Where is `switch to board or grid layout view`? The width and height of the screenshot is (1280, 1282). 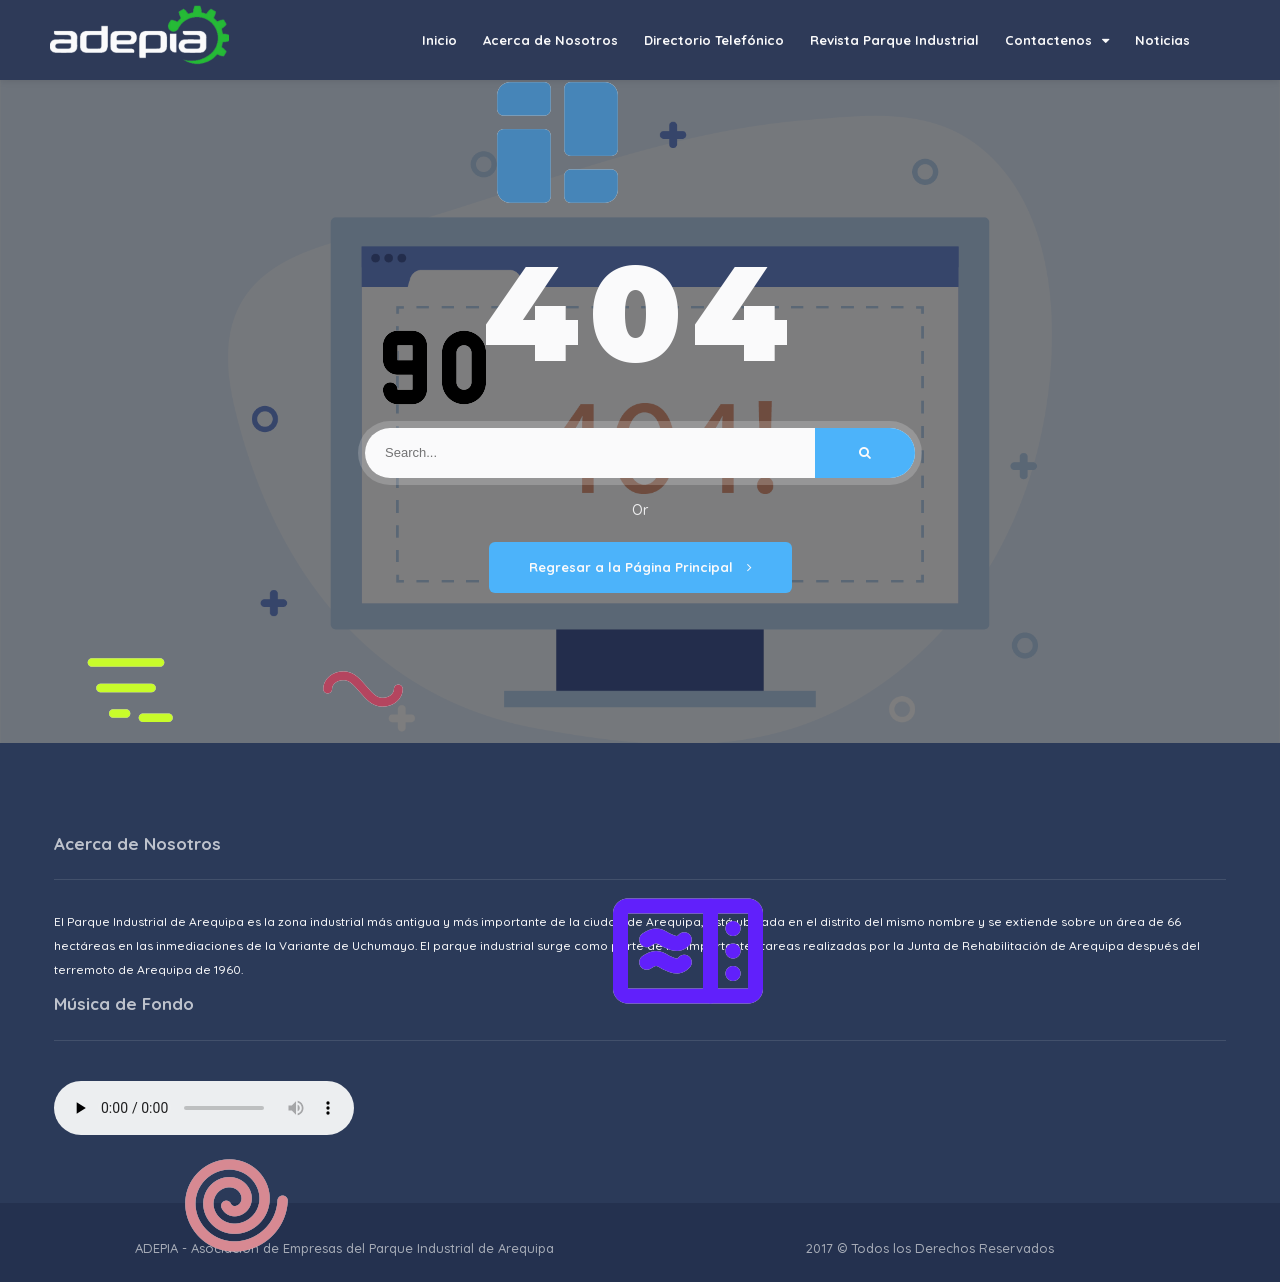 switch to board or grid layout view is located at coordinates (557, 142).